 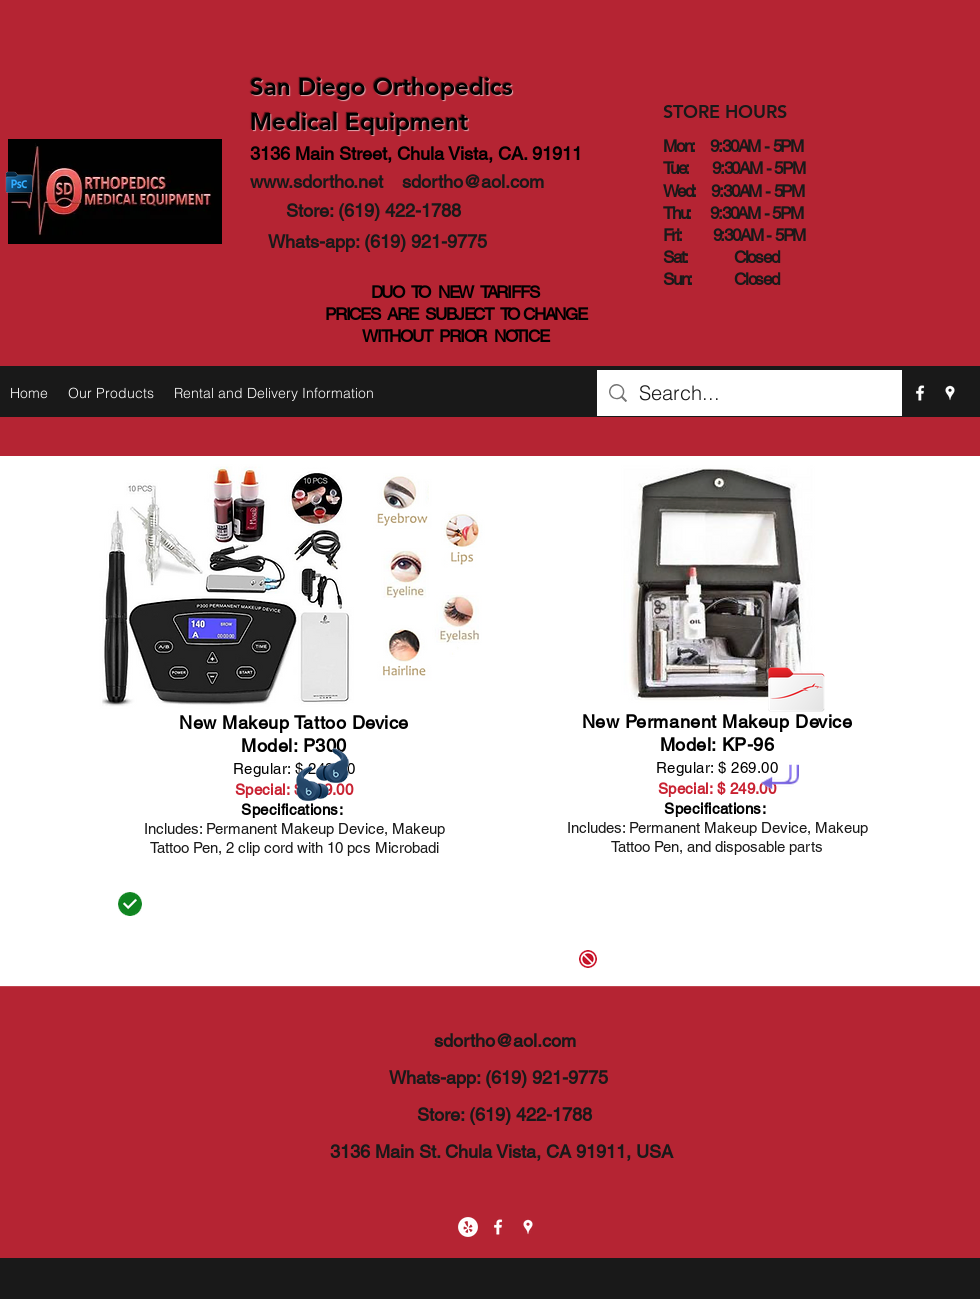 I want to click on open bitdefender security folder, so click(x=796, y=691).